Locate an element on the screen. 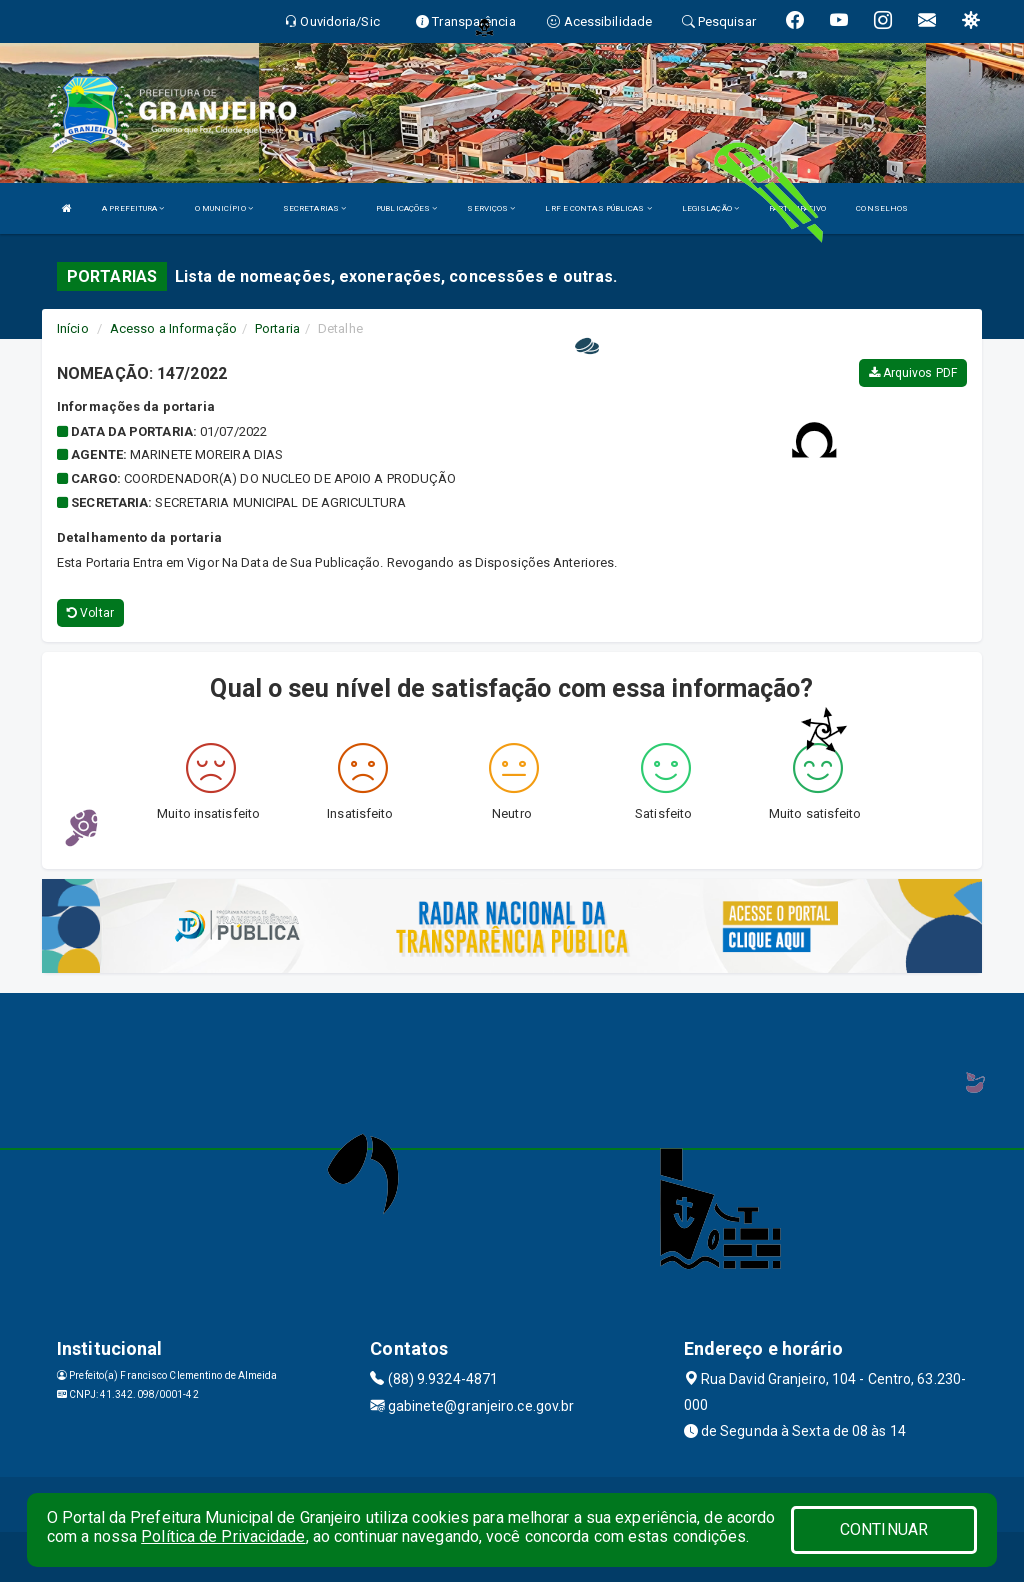 The image size is (1024, 1582). access cutting or trimming tools is located at coordinates (768, 192).